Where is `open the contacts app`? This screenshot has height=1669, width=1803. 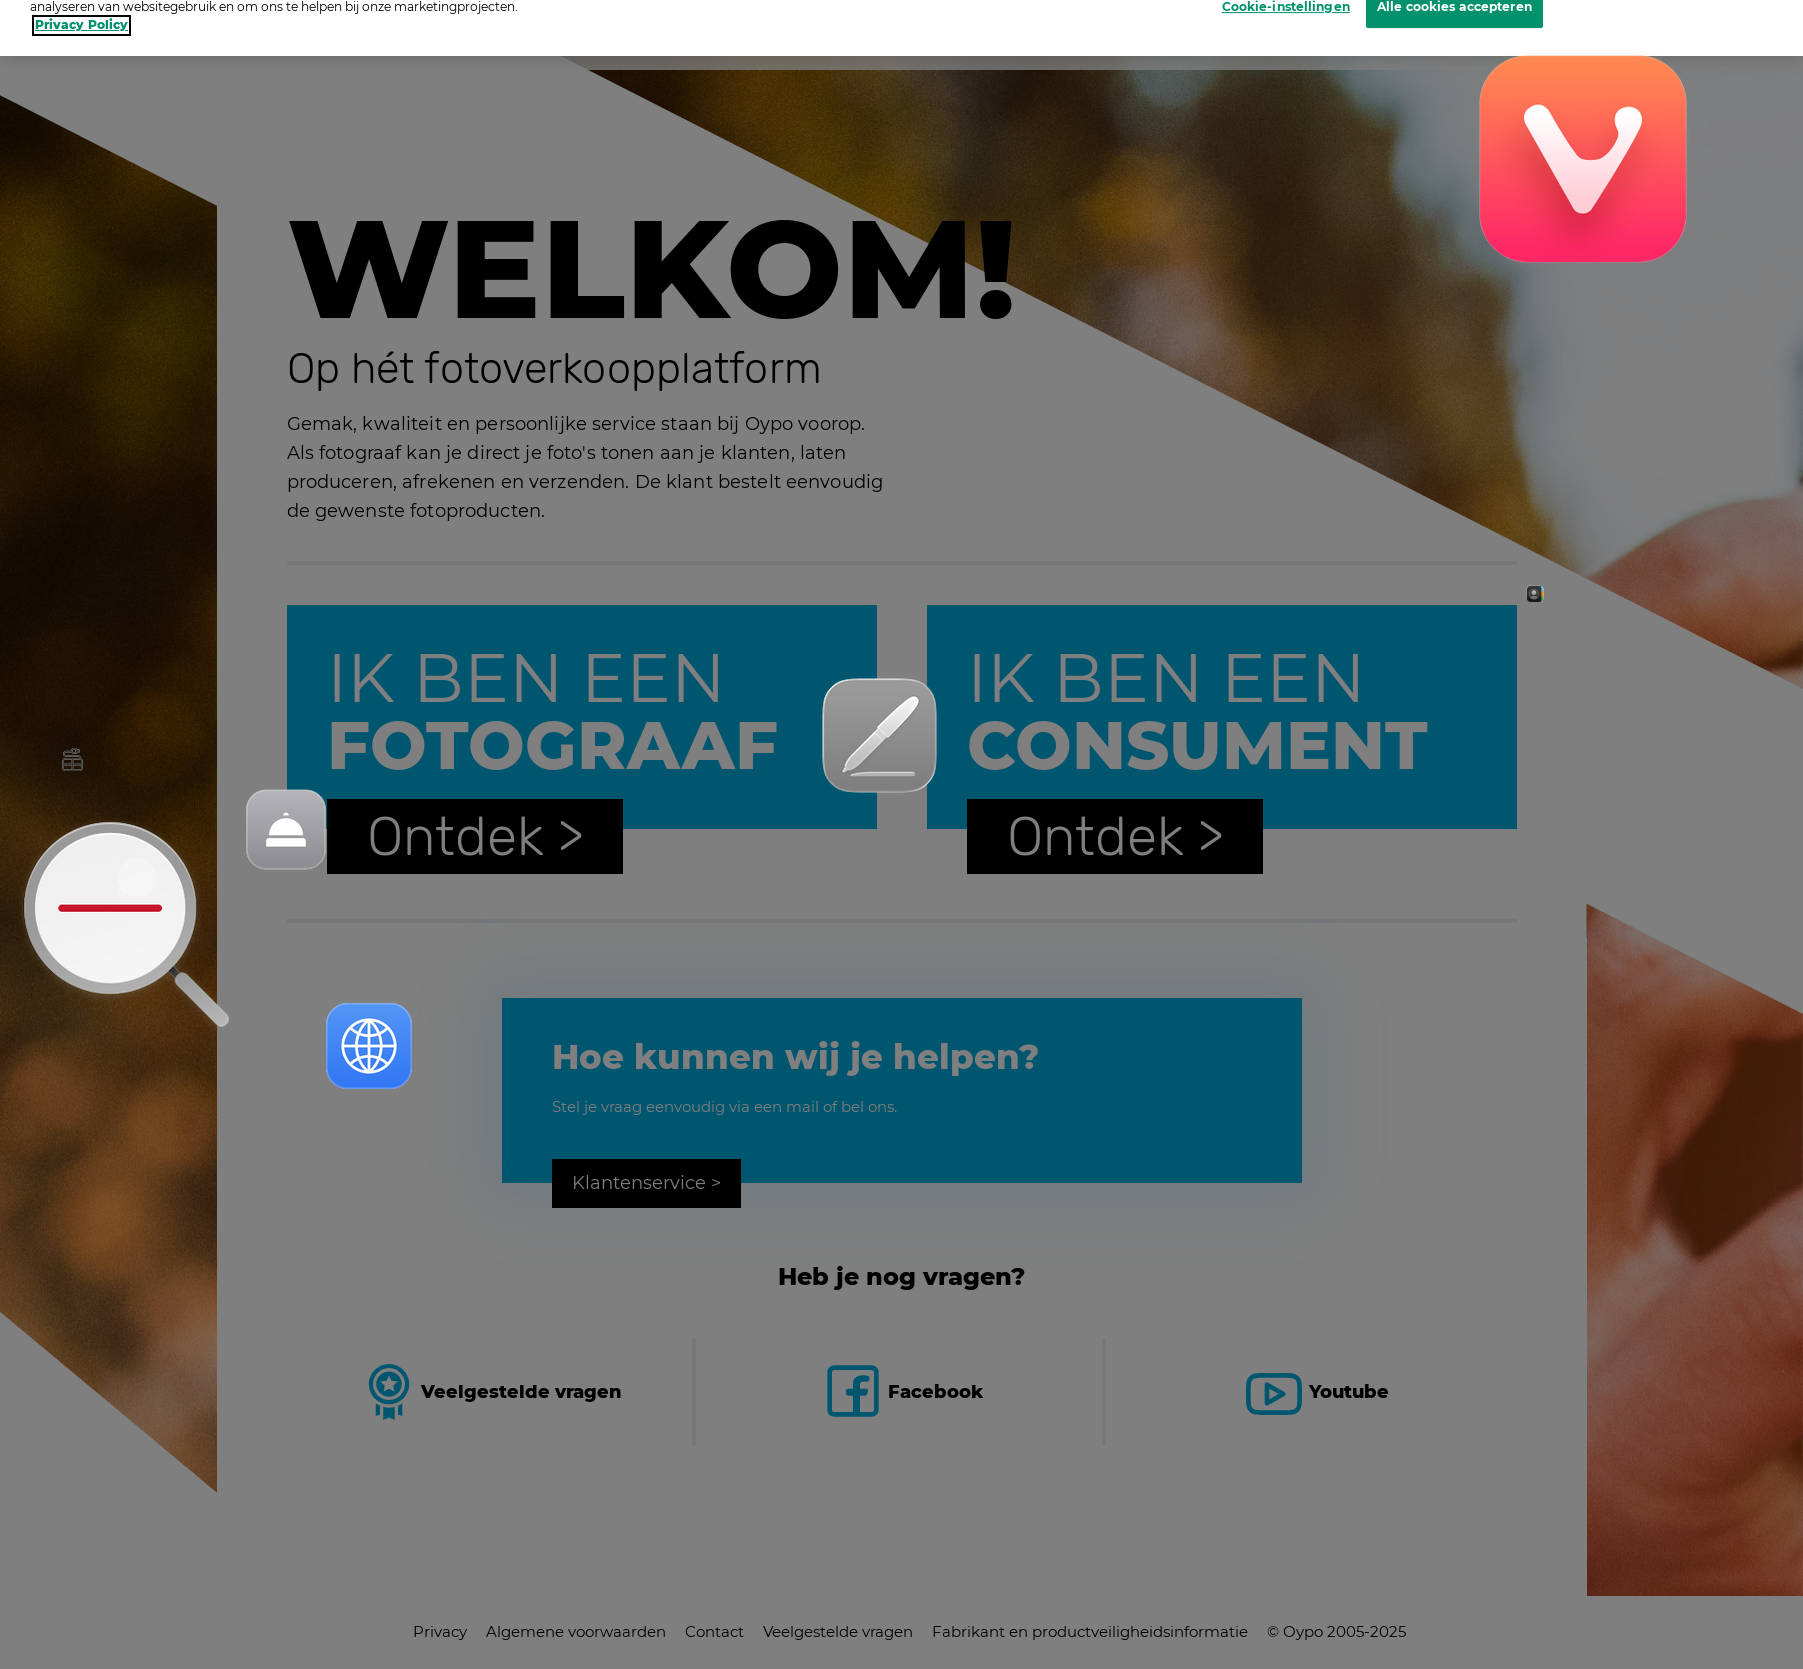 open the contacts app is located at coordinates (1535, 594).